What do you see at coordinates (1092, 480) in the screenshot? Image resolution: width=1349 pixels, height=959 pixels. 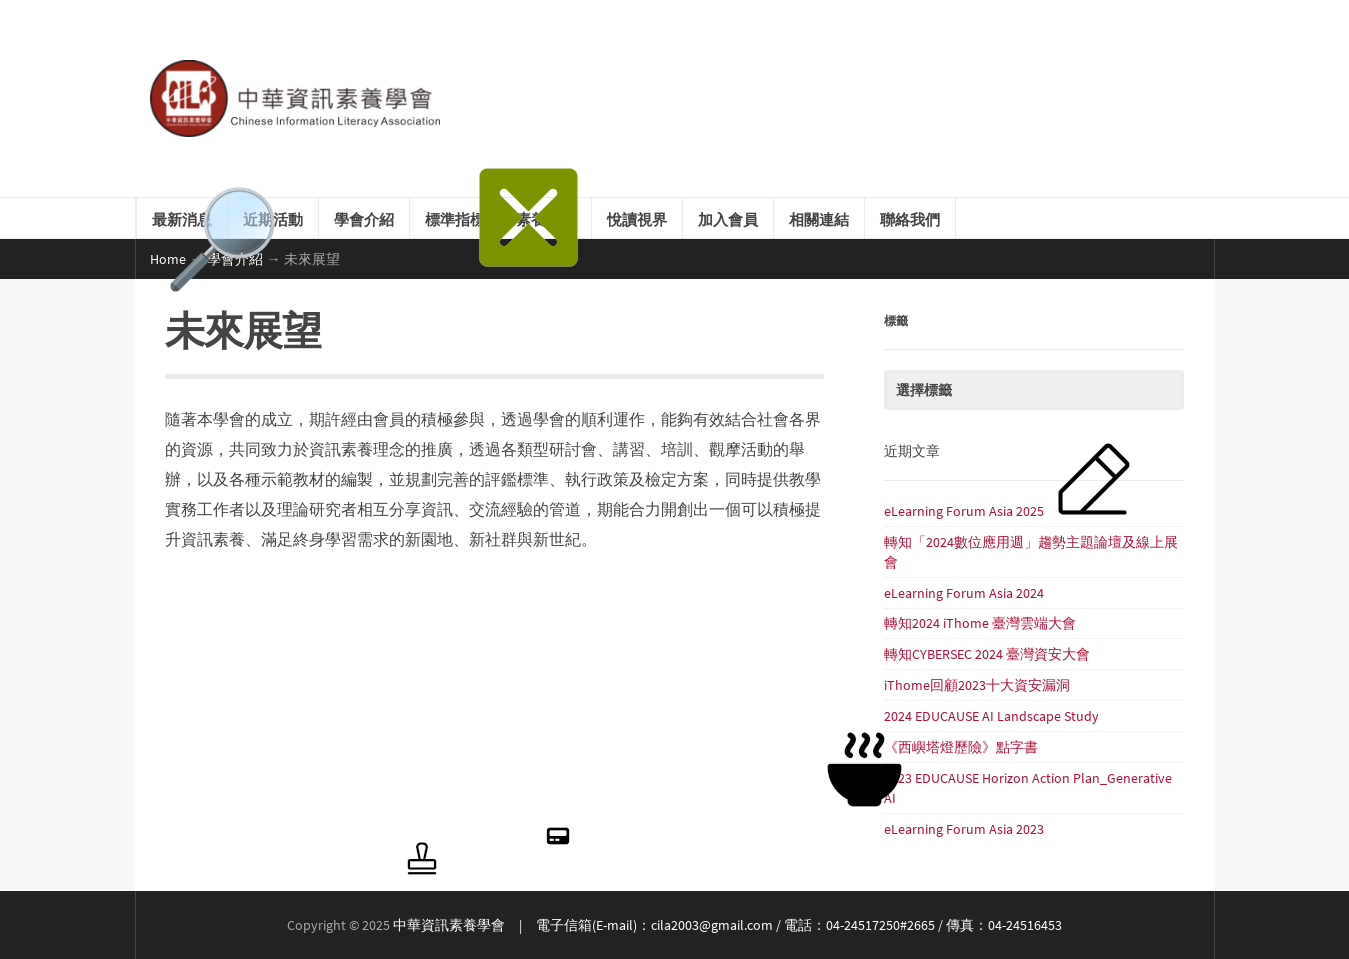 I see `edit content or text` at bounding box center [1092, 480].